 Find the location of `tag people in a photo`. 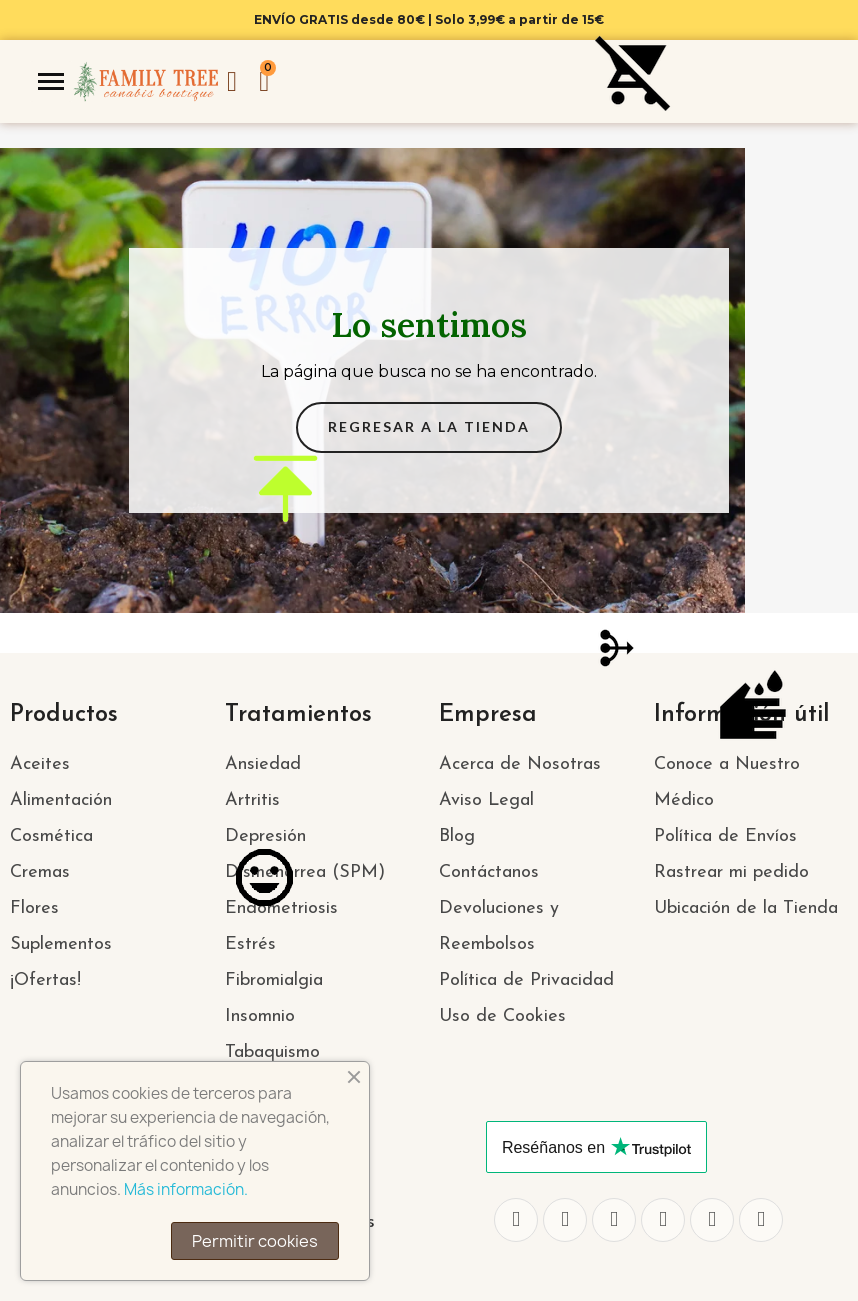

tag people in a photo is located at coordinates (264, 877).